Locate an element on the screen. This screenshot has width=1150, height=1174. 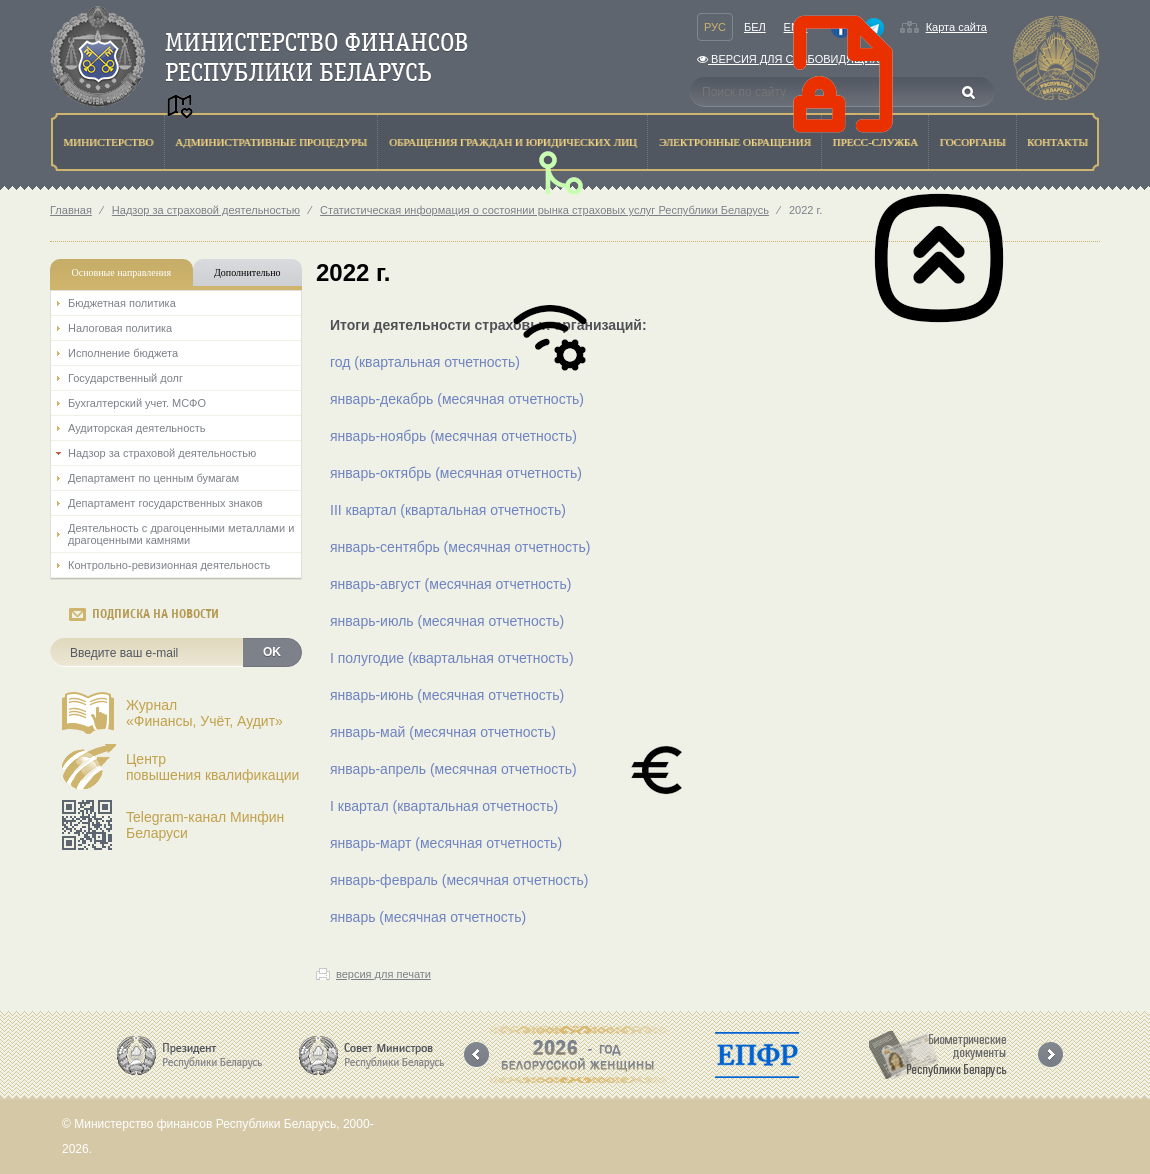
access wifi settings is located at coordinates (550, 335).